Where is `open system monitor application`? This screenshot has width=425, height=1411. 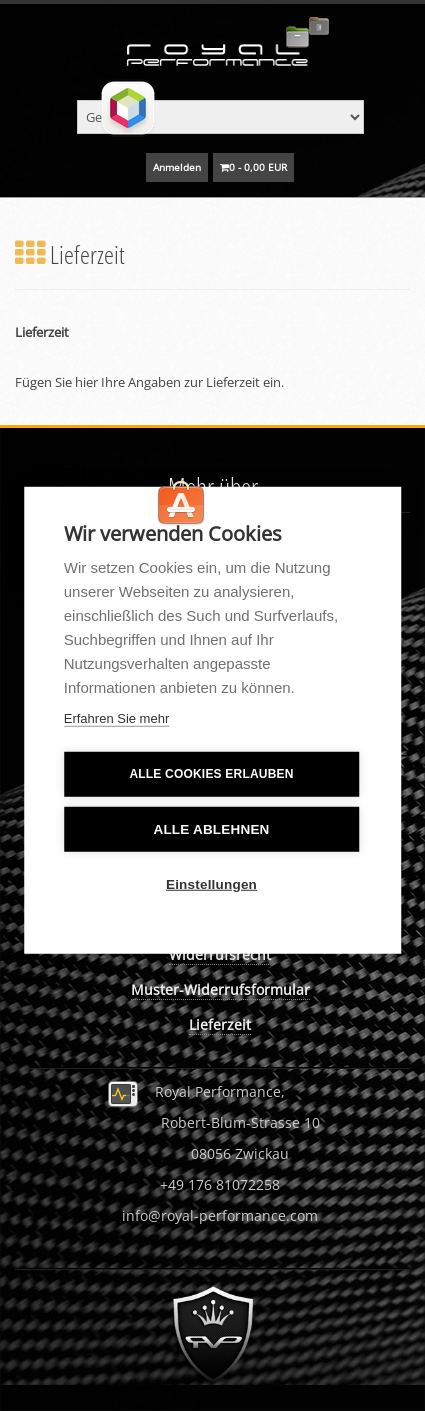 open system monitor application is located at coordinates (123, 1094).